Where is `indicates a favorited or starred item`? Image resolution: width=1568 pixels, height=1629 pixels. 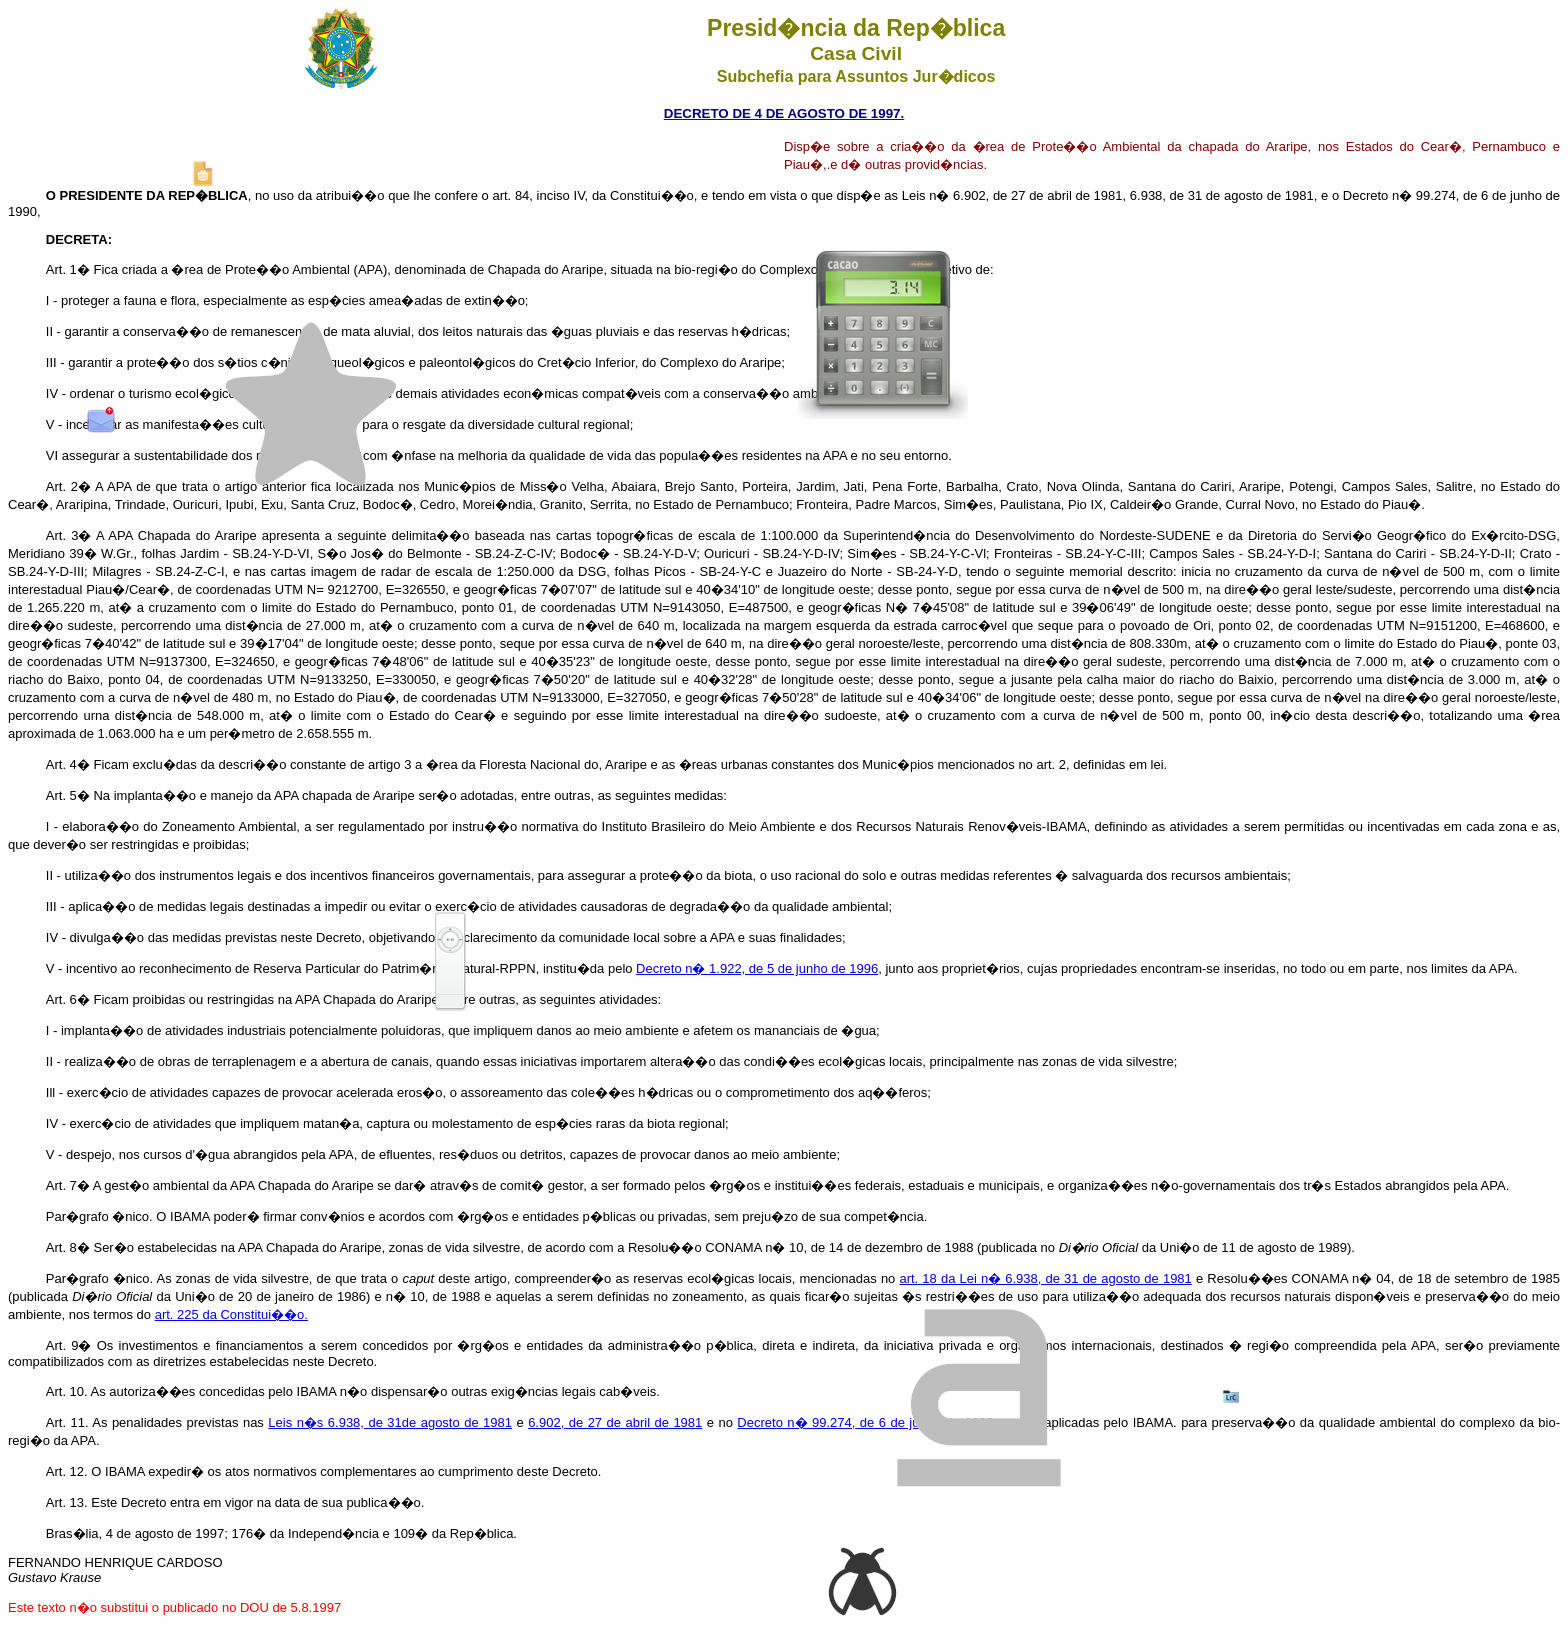
indicates a favorited or starred item is located at coordinates (311, 411).